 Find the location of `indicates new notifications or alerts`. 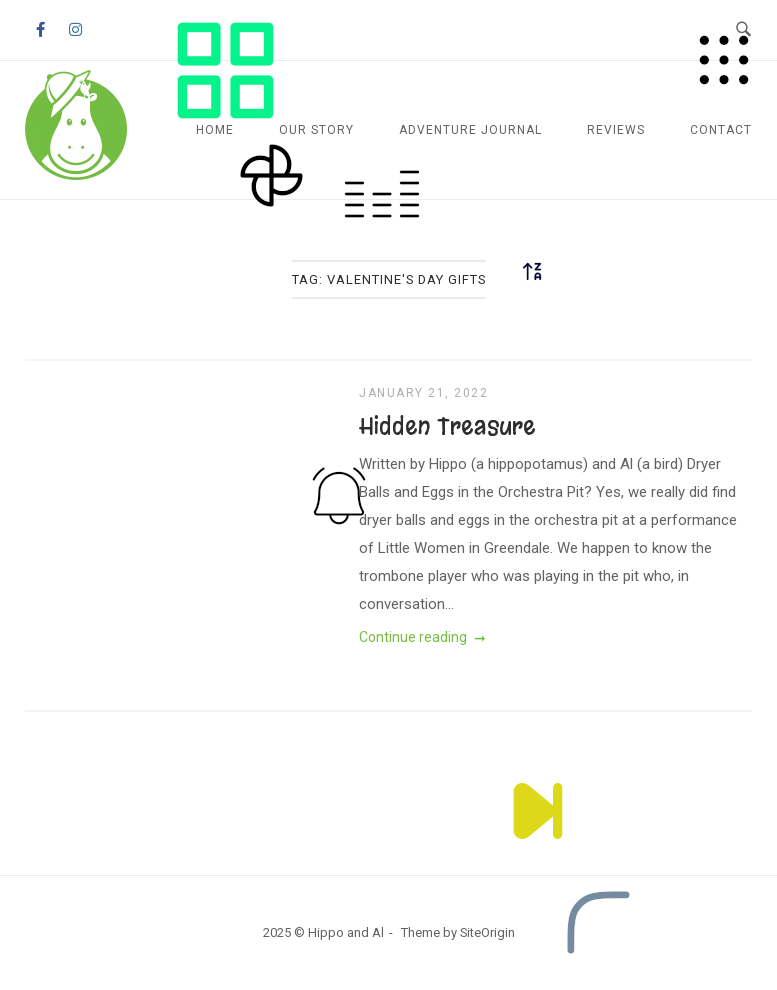

indicates new notifications or alerts is located at coordinates (339, 497).